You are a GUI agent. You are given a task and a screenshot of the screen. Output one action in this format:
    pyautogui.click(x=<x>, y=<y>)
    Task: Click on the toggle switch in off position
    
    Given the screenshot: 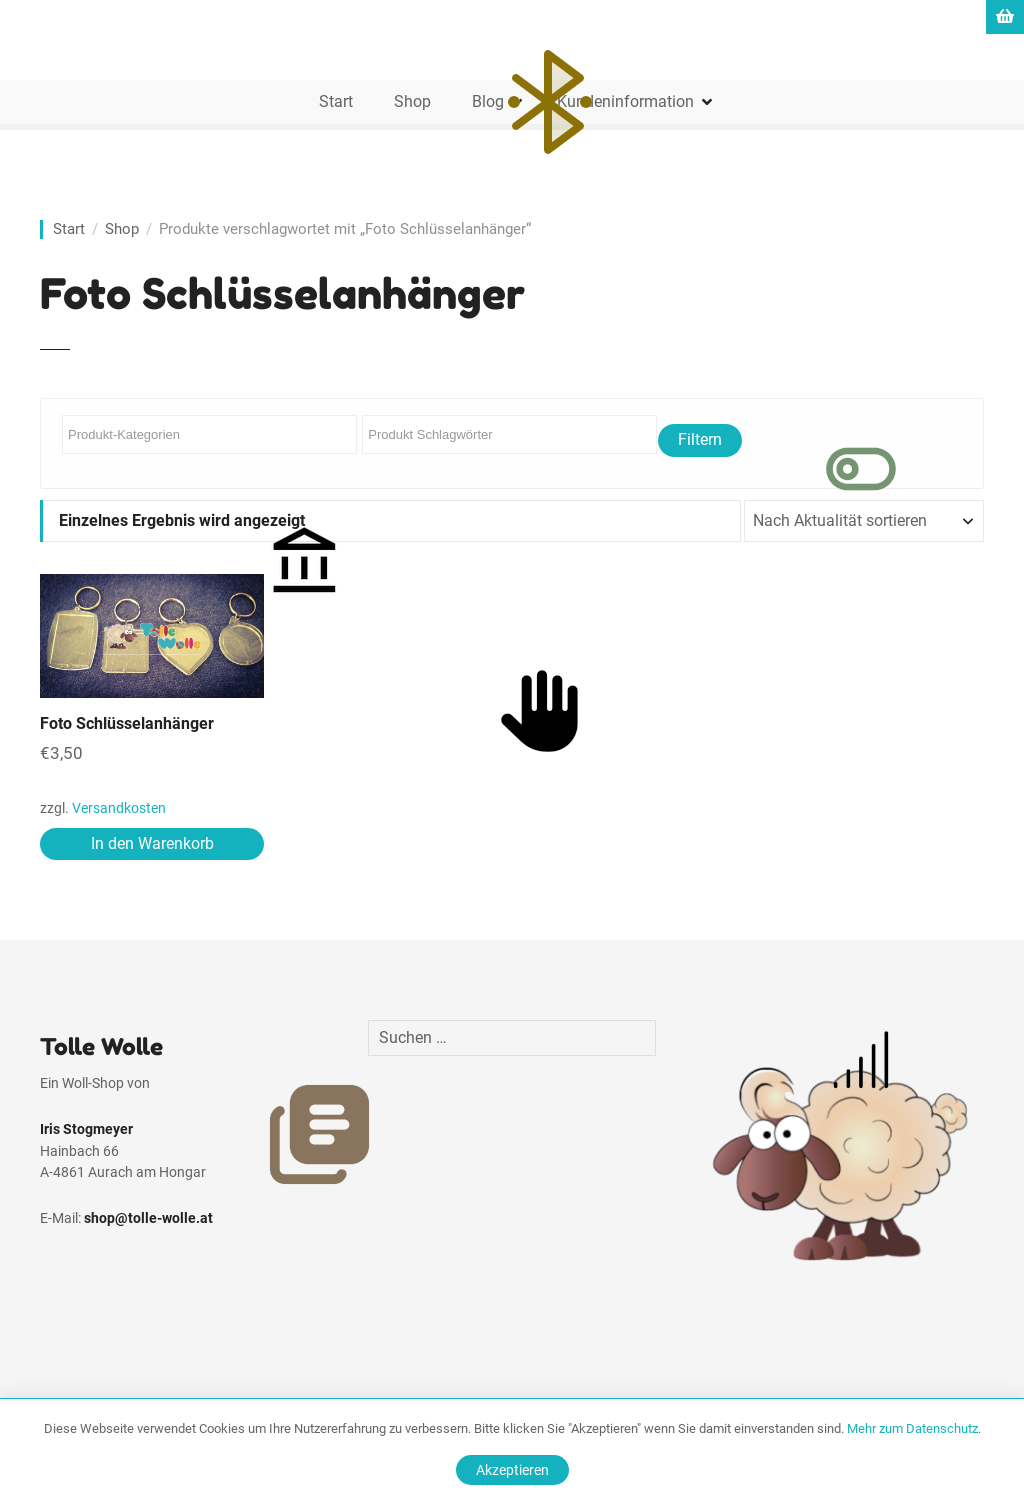 What is the action you would take?
    pyautogui.click(x=861, y=469)
    